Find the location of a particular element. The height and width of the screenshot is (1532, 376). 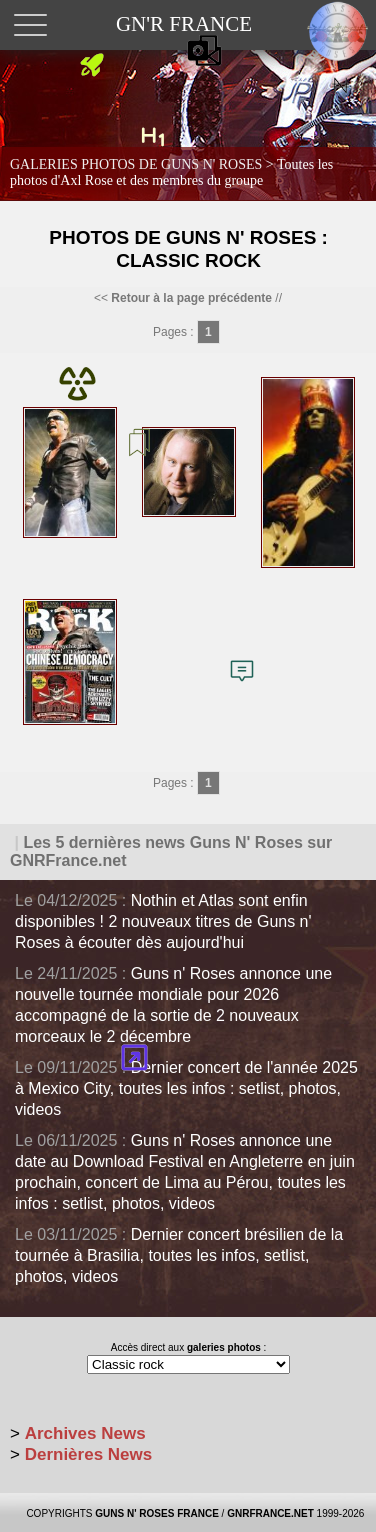

open chat or messaging is located at coordinates (242, 670).